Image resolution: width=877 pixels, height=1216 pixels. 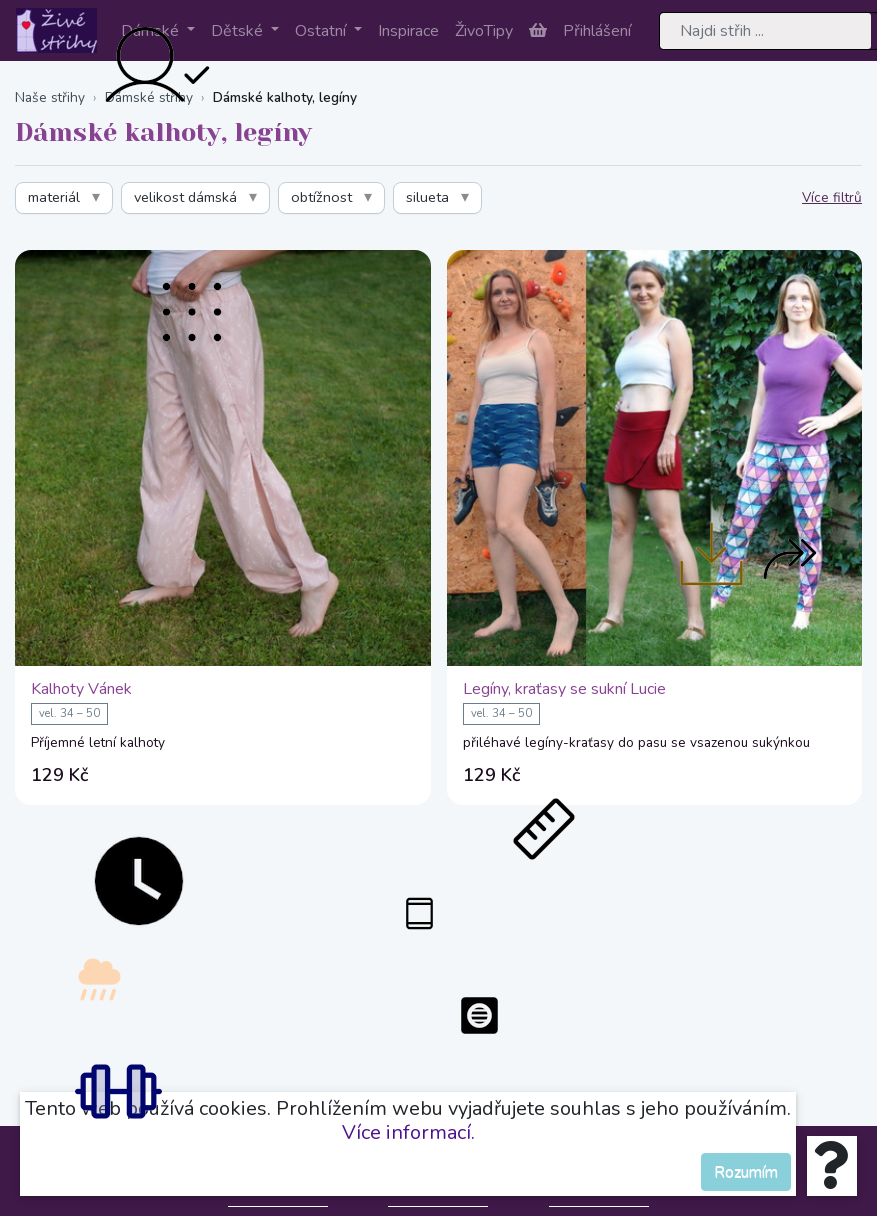 I want to click on access climate control settings, so click(x=479, y=1015).